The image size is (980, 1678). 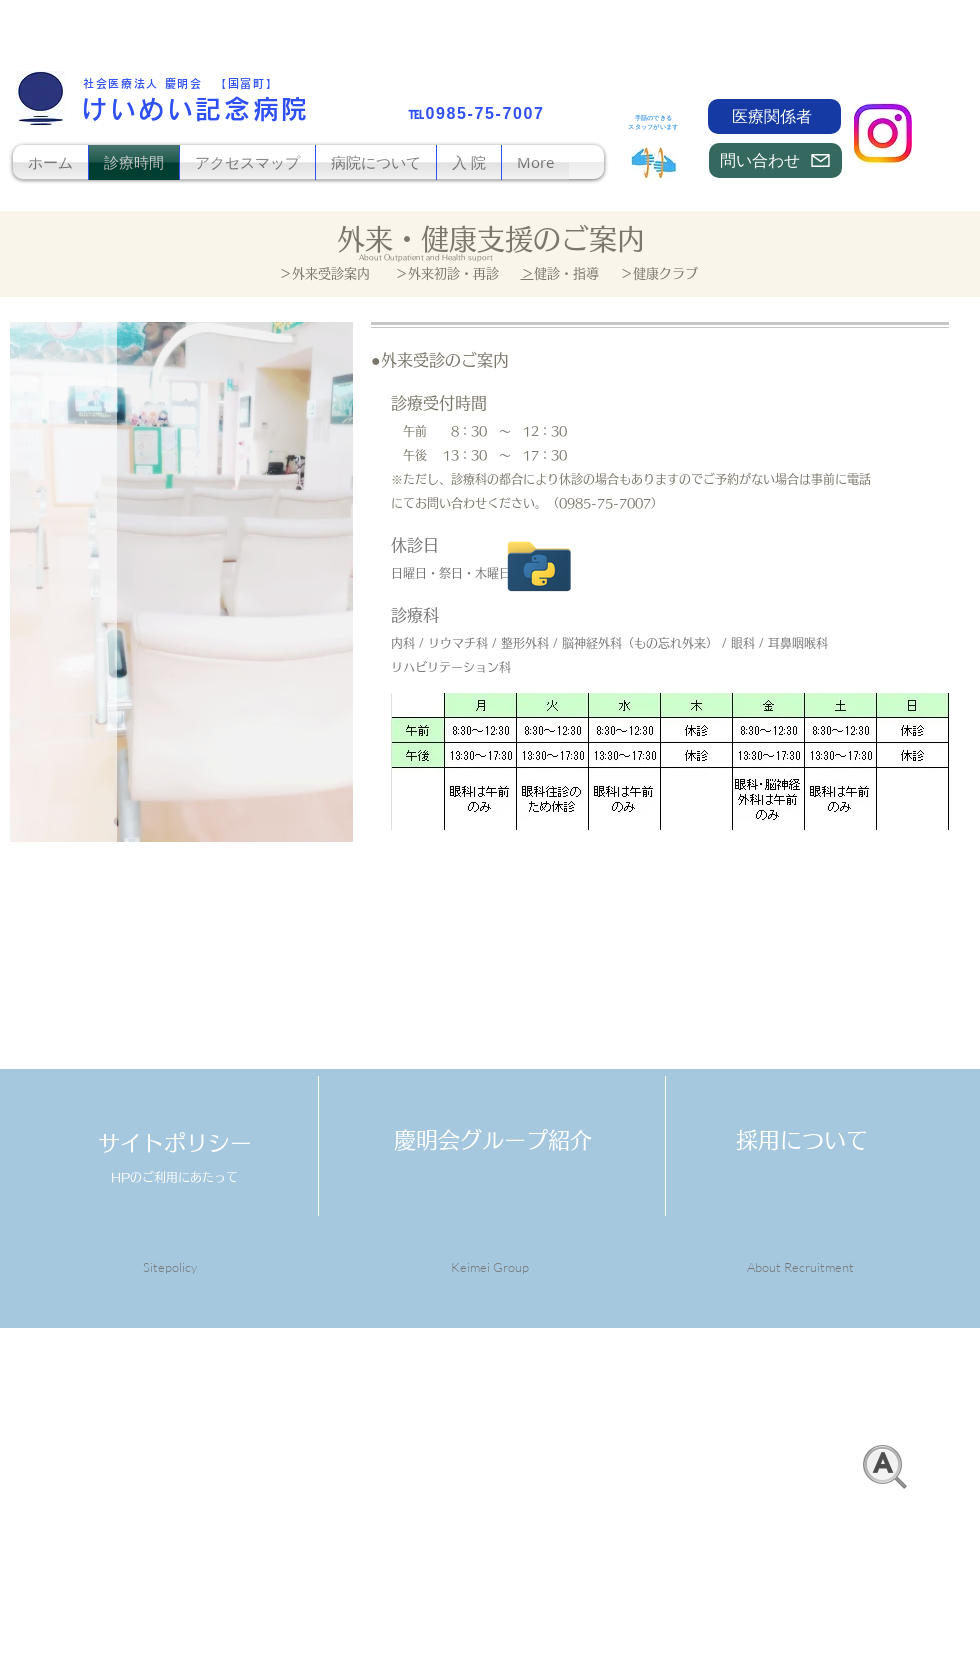 I want to click on folder containing python project files, so click(x=539, y=568).